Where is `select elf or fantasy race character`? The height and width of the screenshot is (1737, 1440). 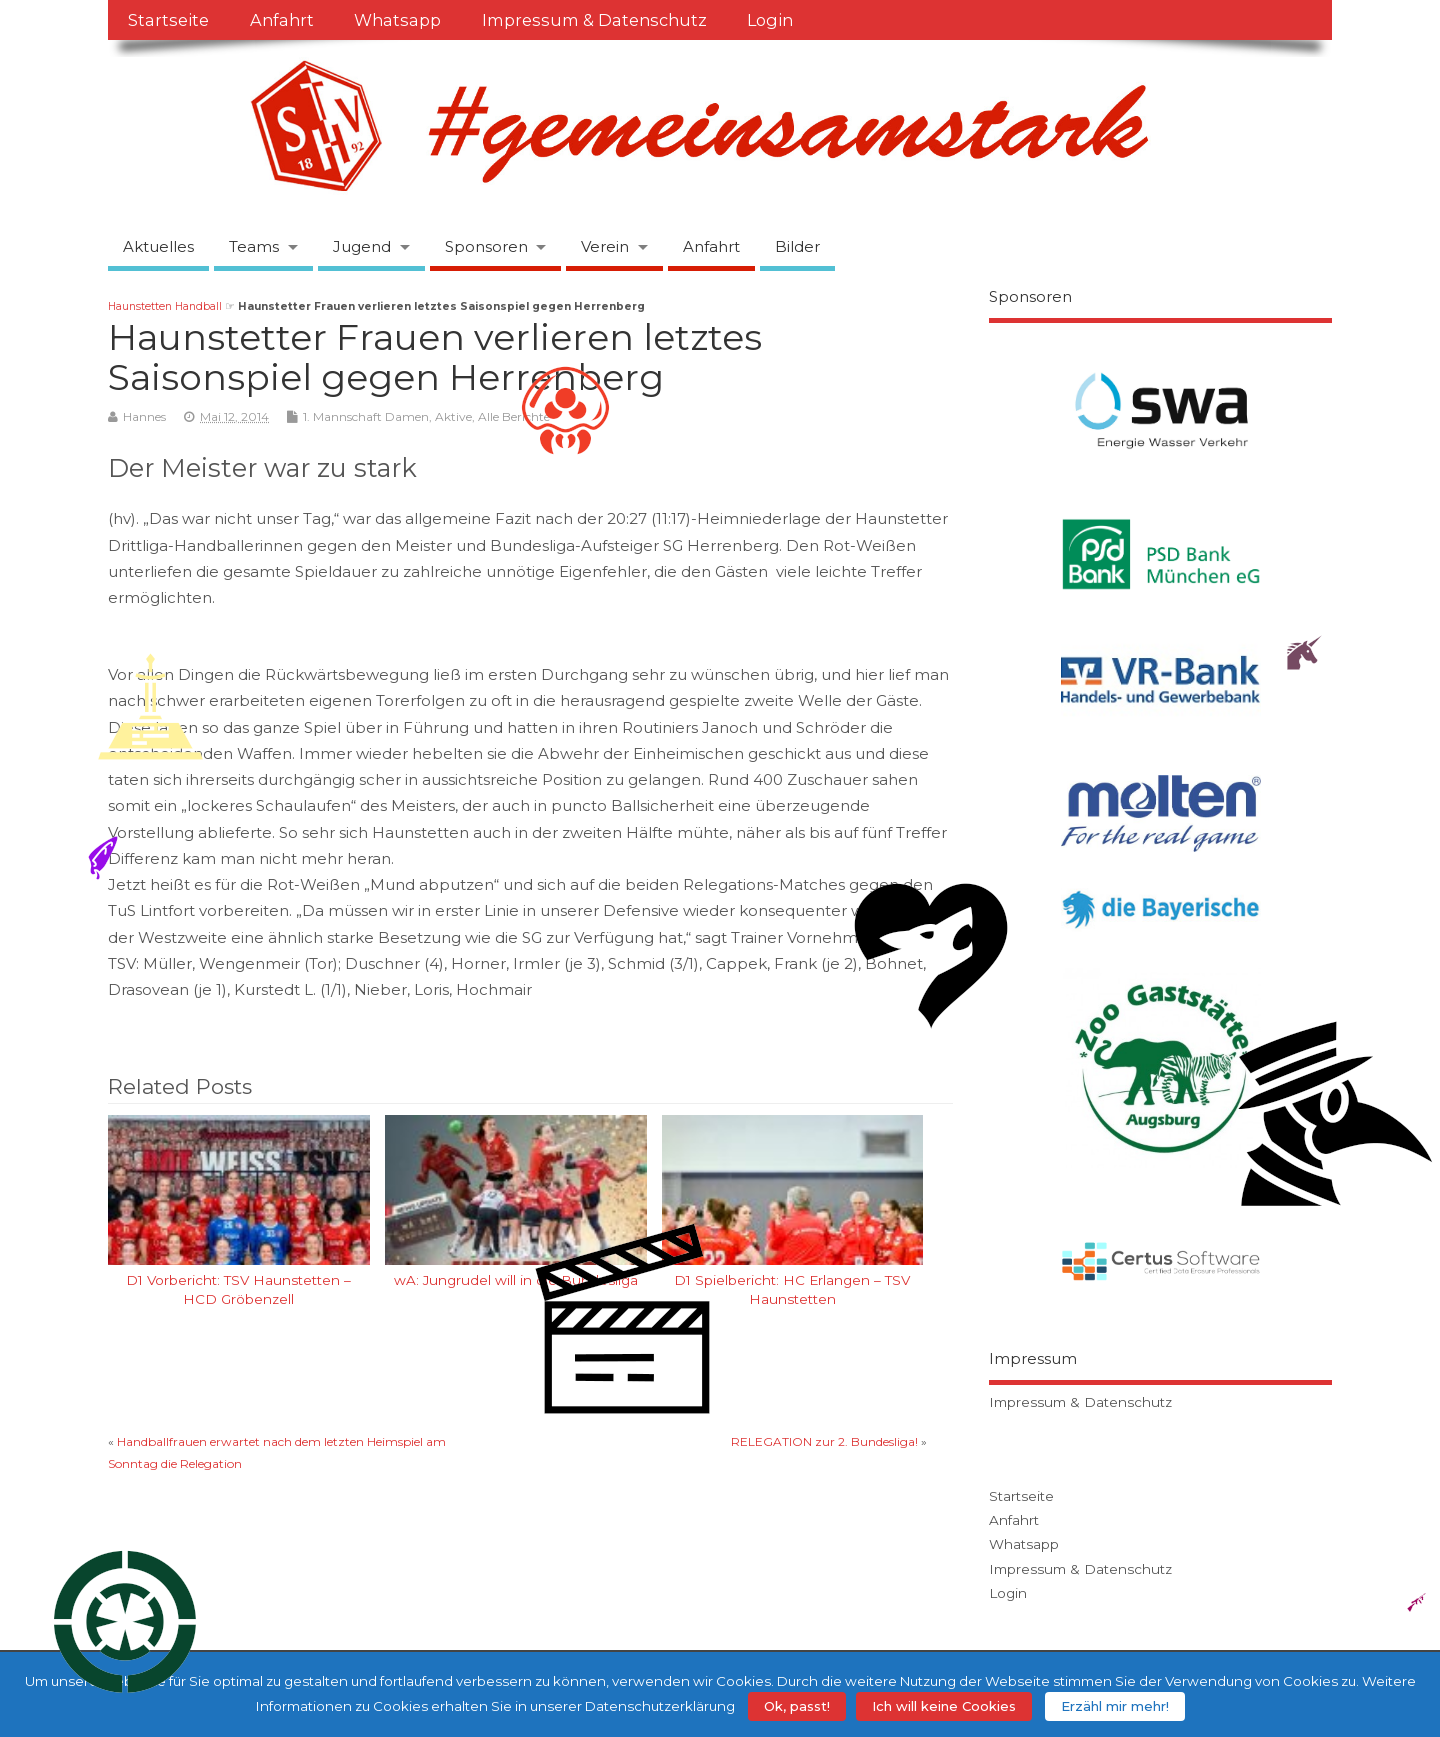
select elf or fantasy race character is located at coordinates (103, 858).